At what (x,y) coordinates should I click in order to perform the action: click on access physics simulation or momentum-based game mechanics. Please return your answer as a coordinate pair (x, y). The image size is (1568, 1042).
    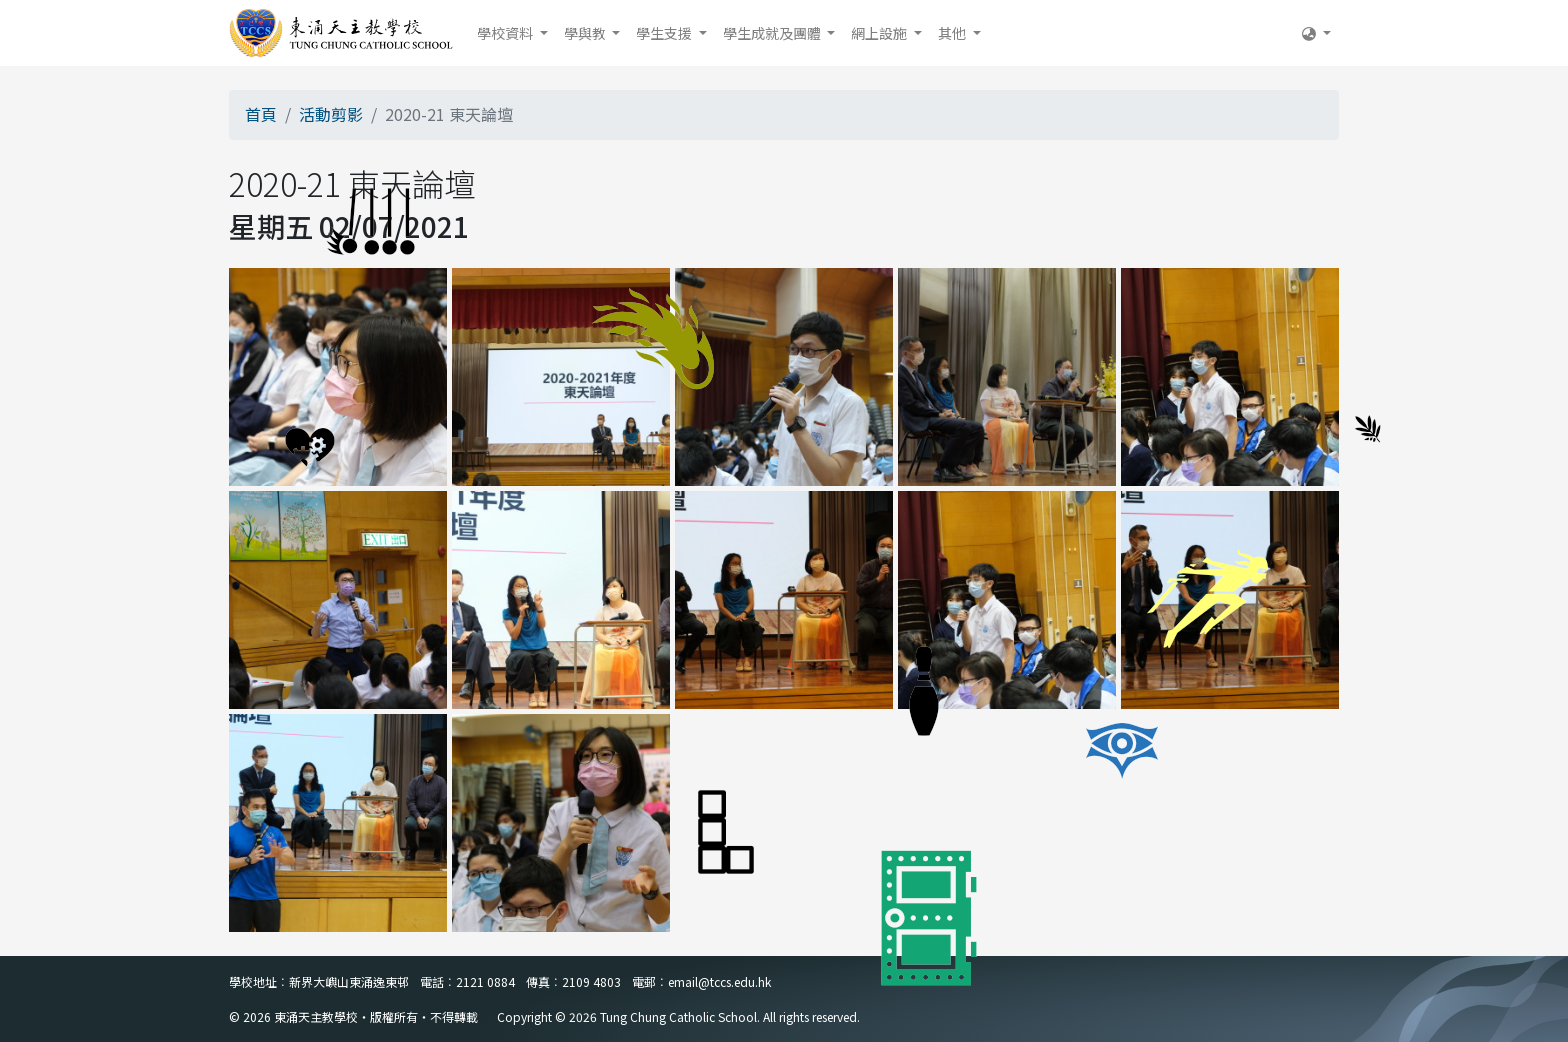
    Looking at the image, I should click on (370, 232).